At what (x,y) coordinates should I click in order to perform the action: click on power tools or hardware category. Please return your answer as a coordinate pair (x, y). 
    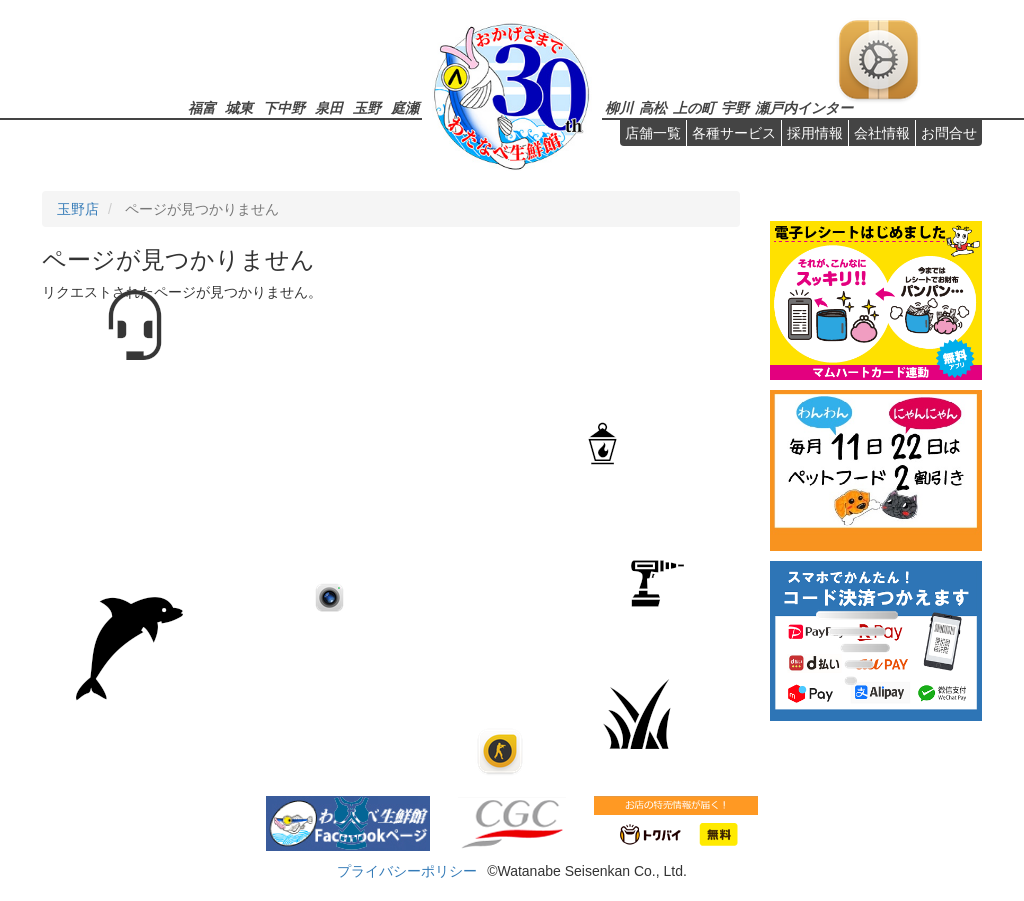
    Looking at the image, I should click on (657, 583).